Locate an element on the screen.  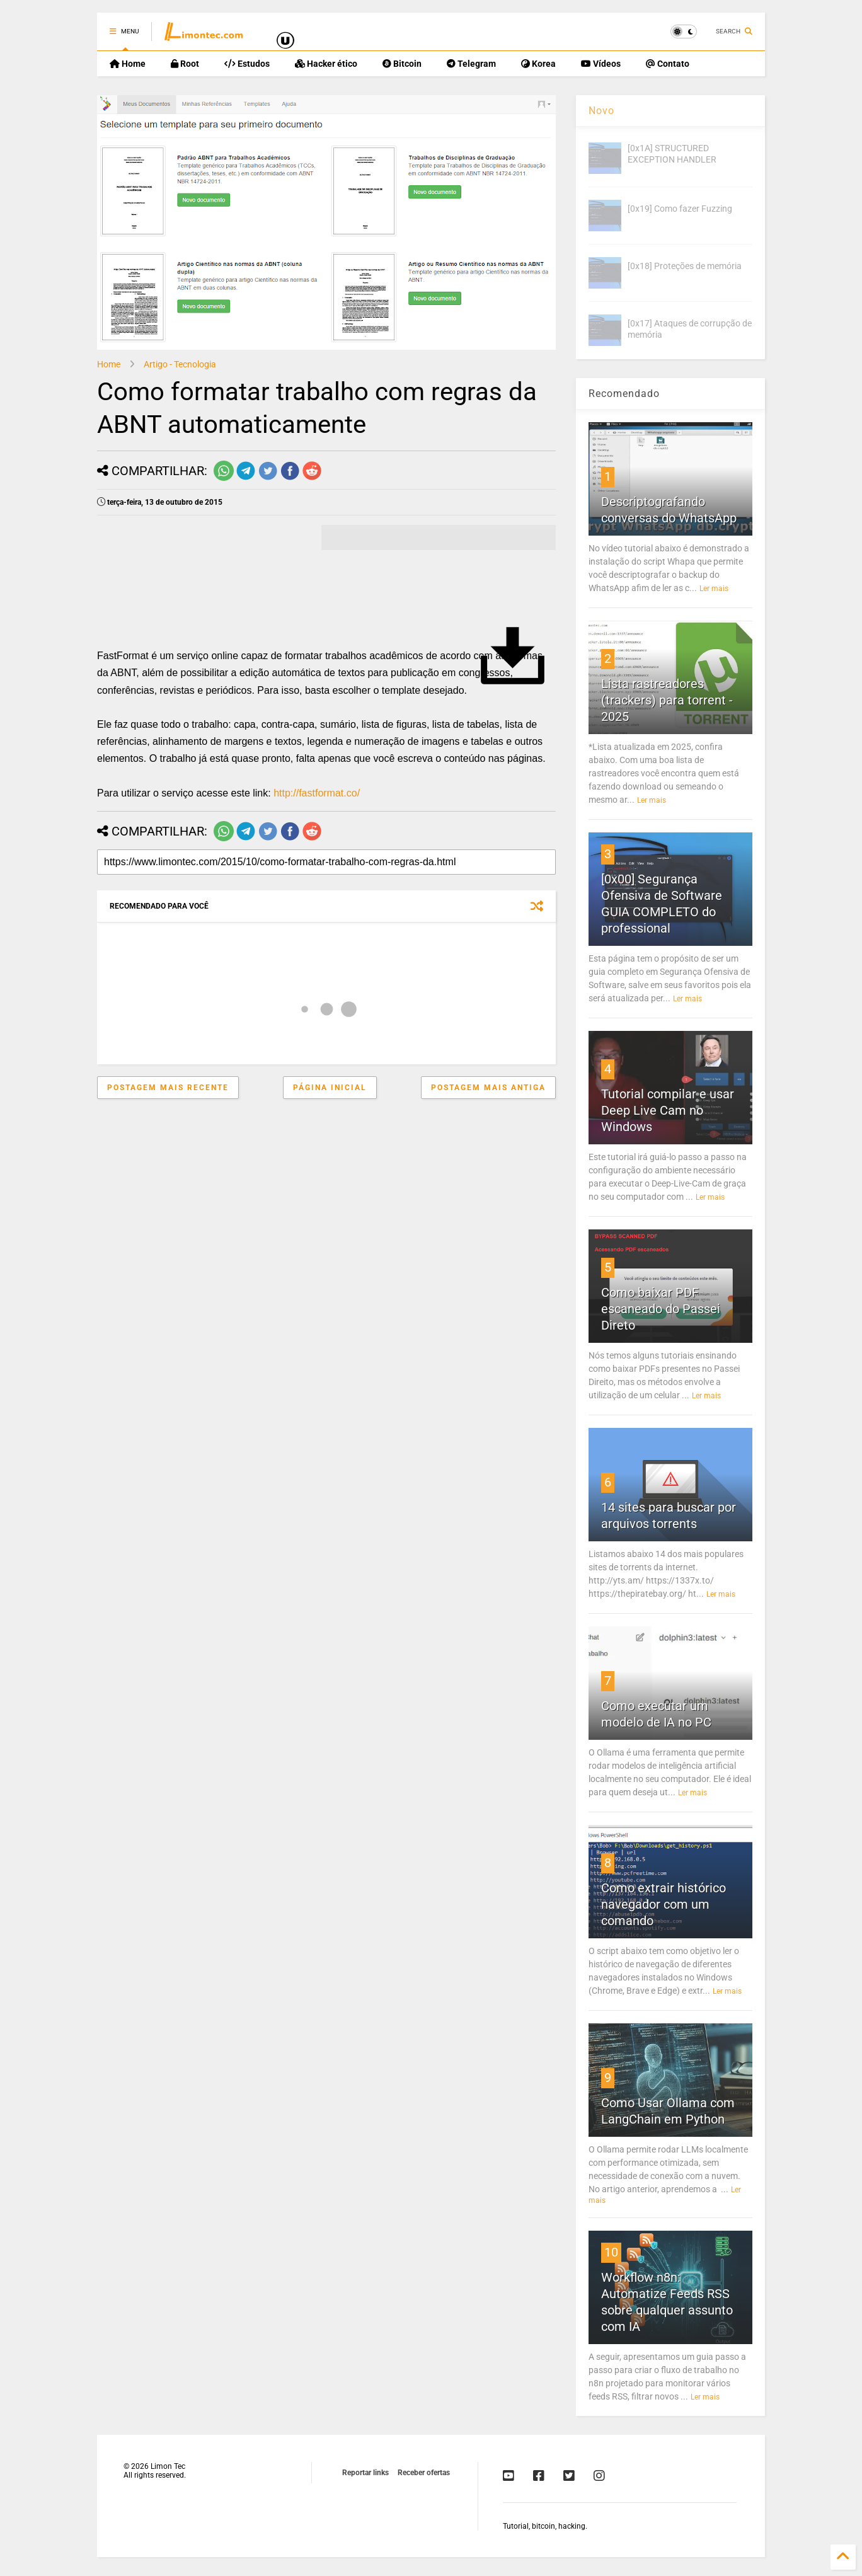
magasins u brand logo is located at coordinates (285, 40).